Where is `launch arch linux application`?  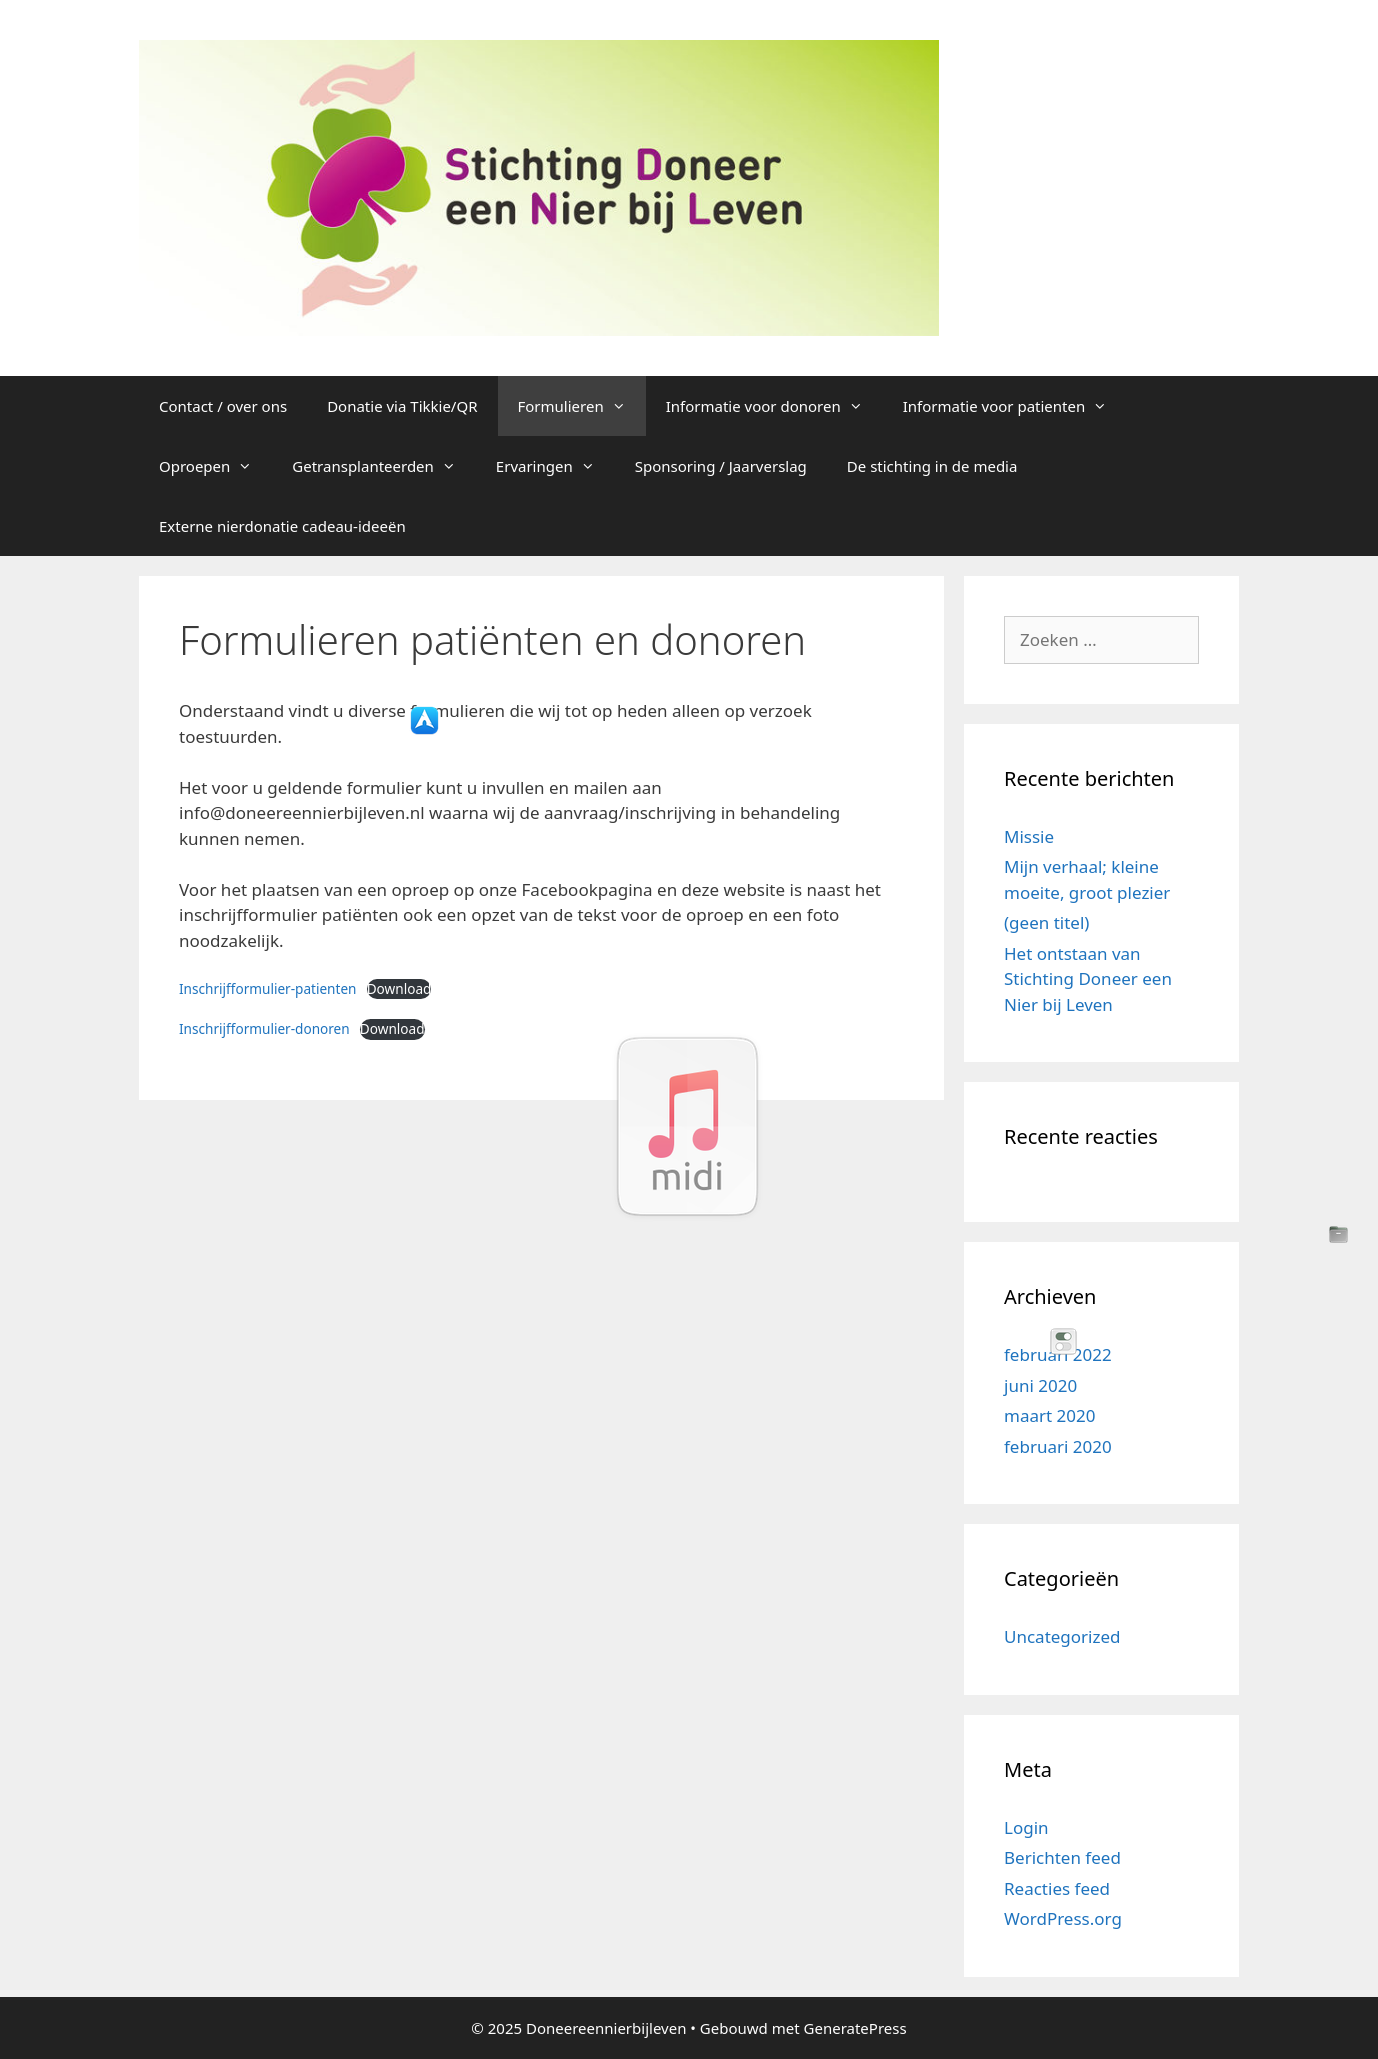
launch arch linux application is located at coordinates (424, 720).